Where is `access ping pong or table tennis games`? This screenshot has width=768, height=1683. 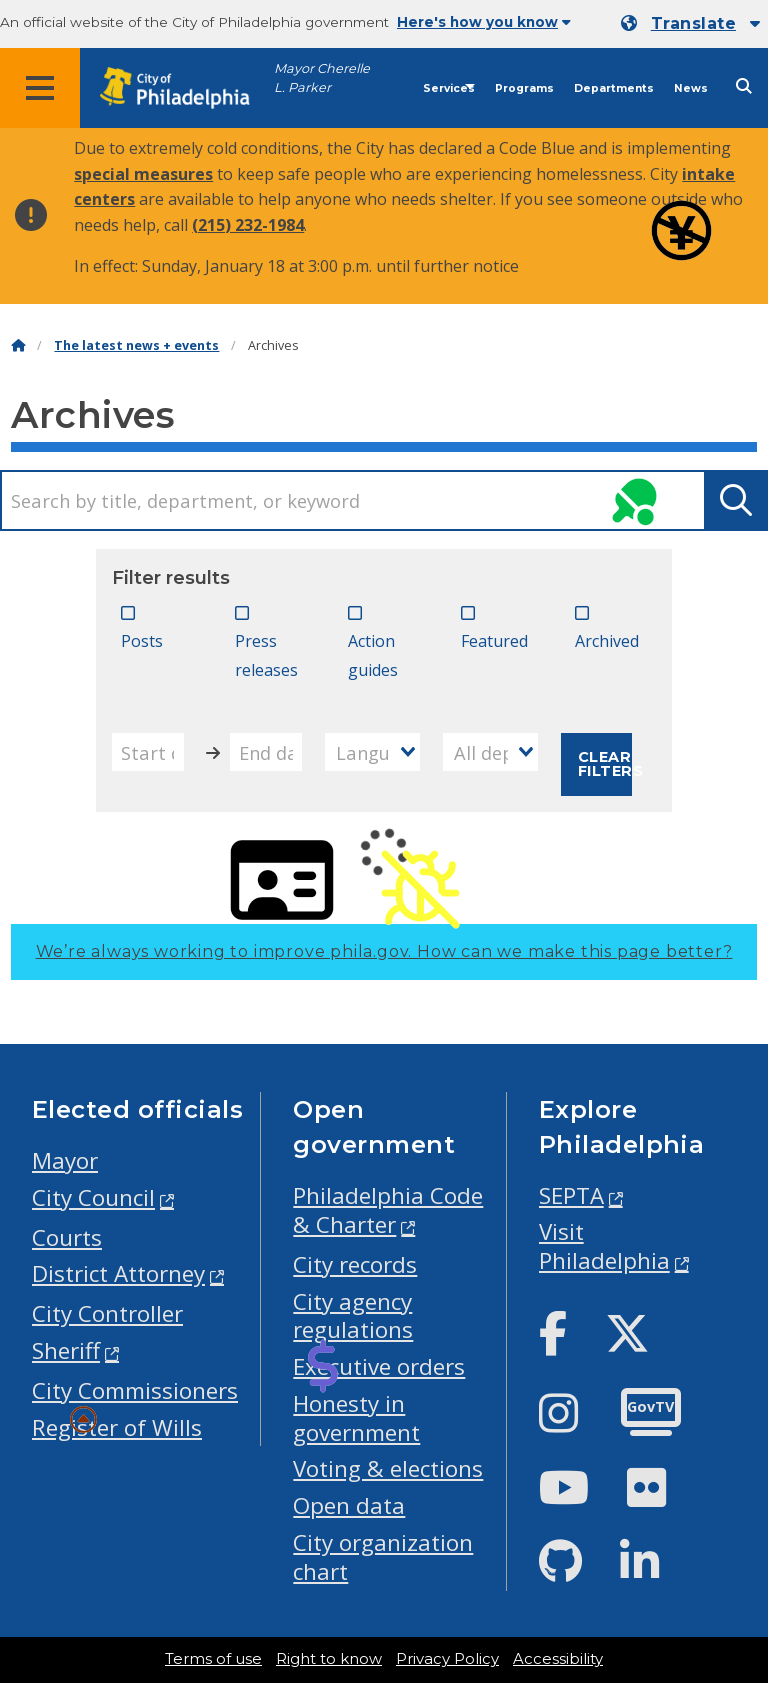 access ping pong or table tennis games is located at coordinates (634, 500).